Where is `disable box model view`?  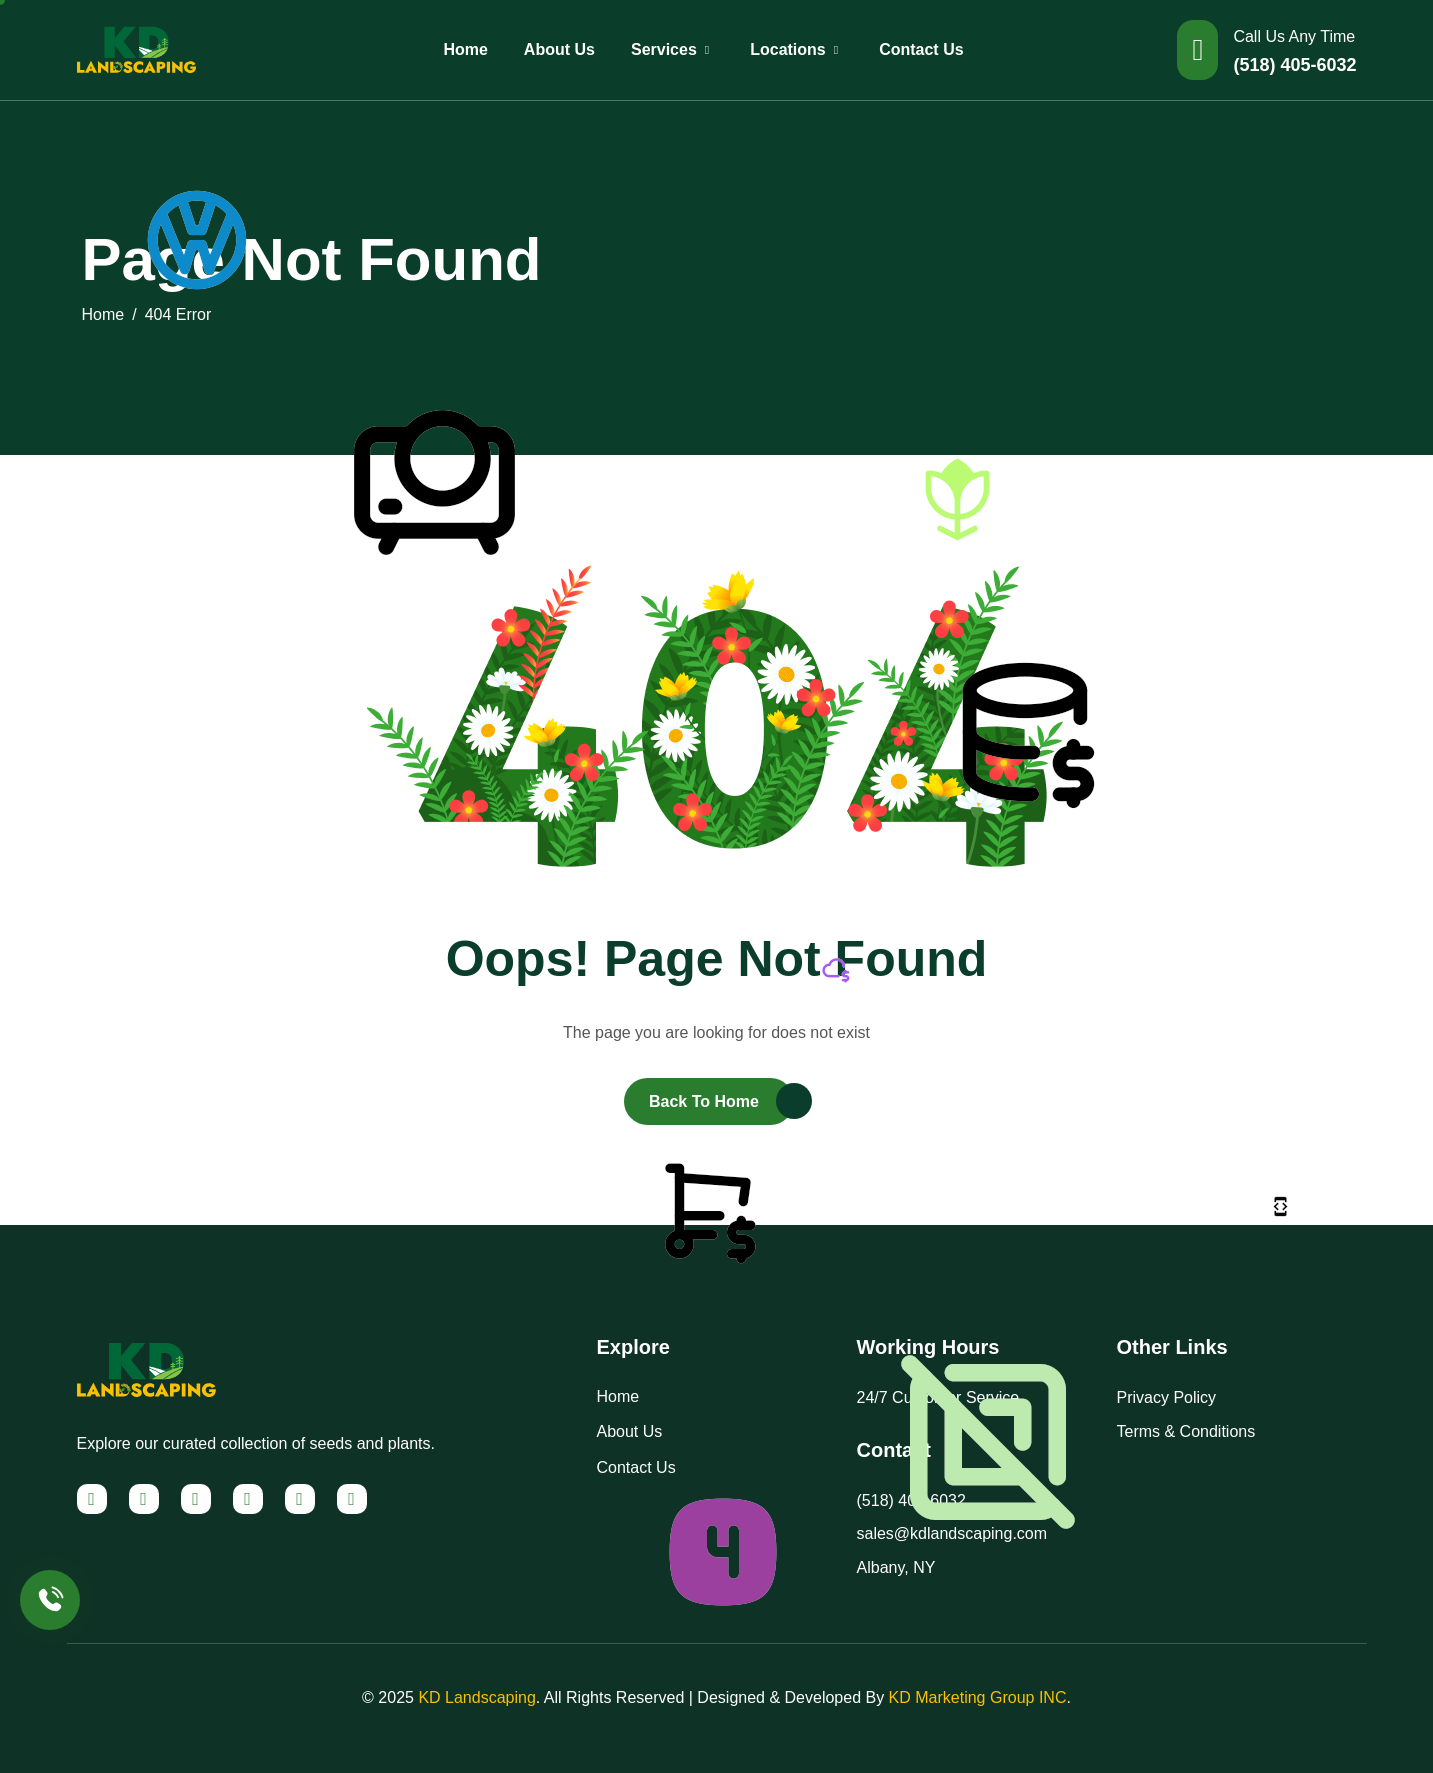 disable box model view is located at coordinates (988, 1442).